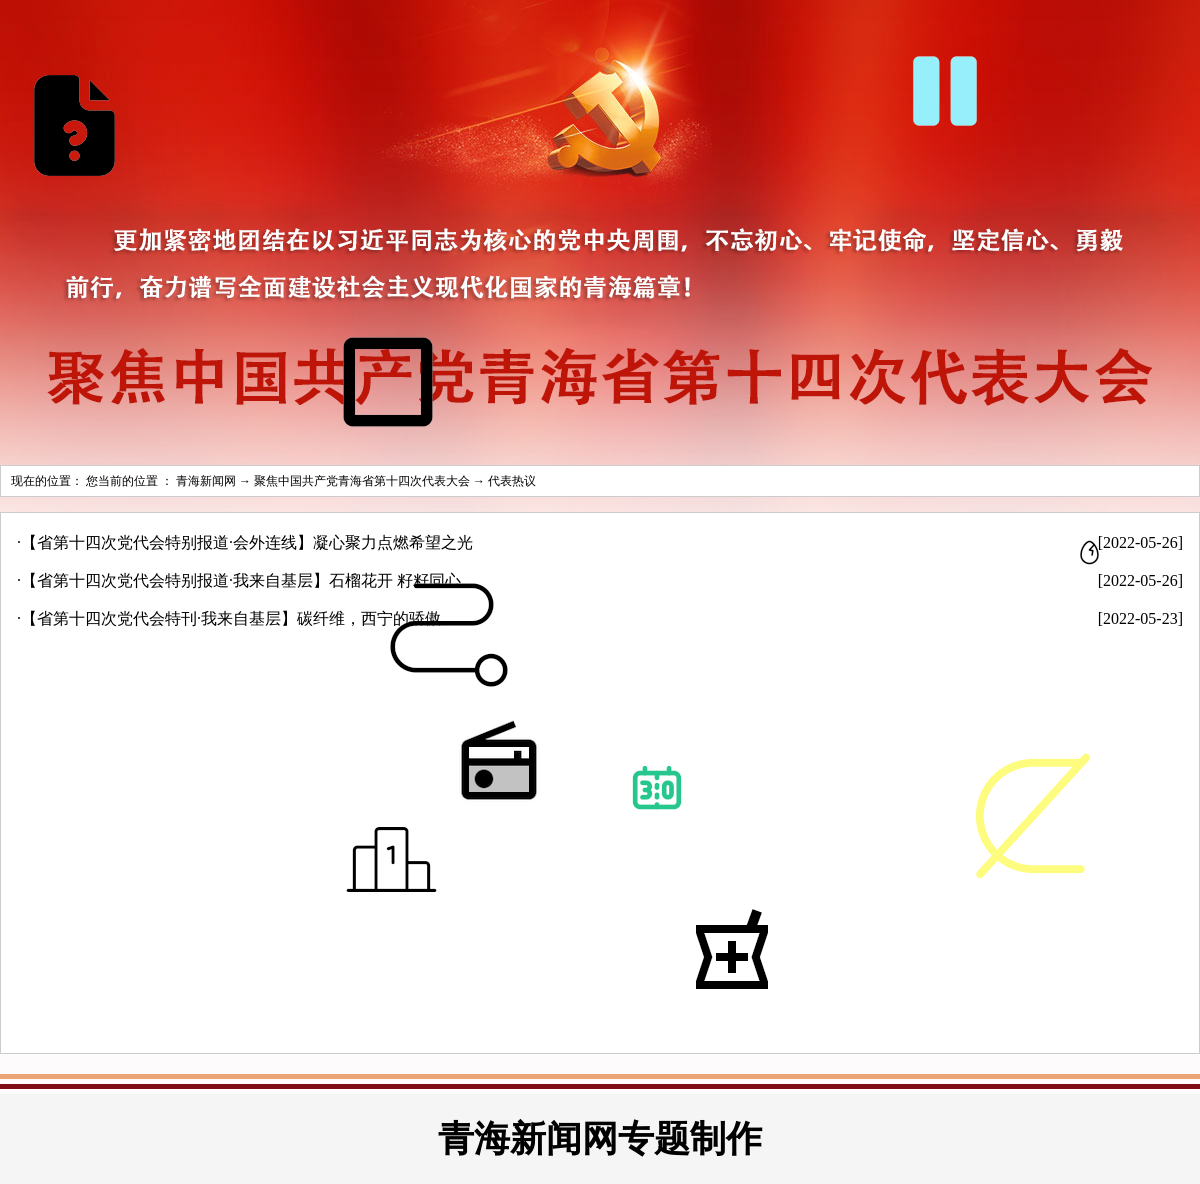  I want to click on view leaderboard rankings, so click(391, 859).